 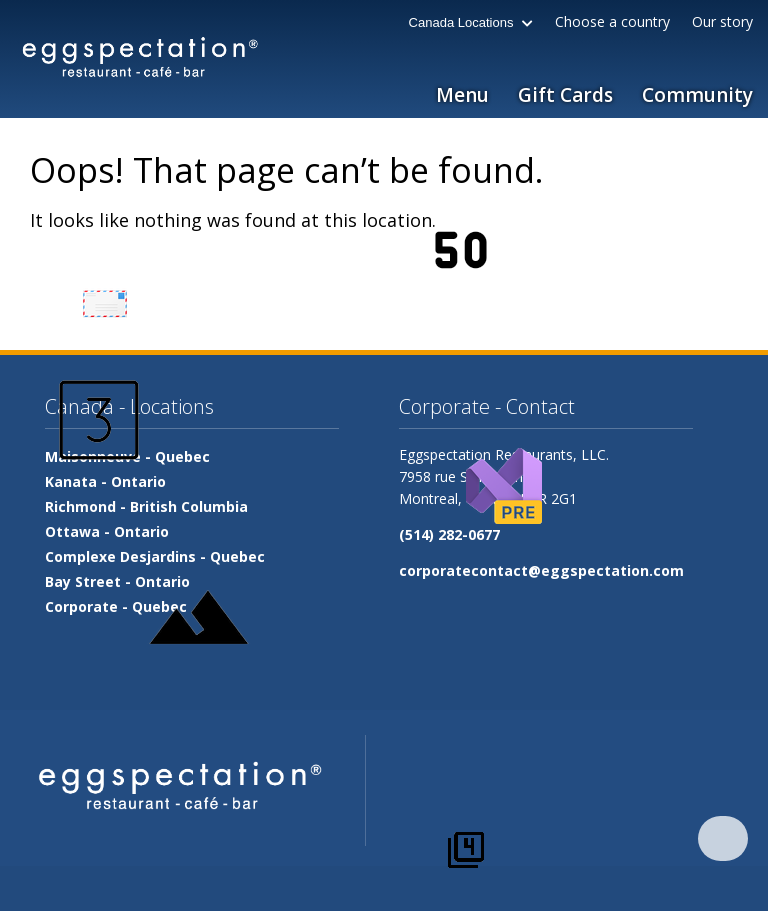 I want to click on access your inbox or email, so click(x=105, y=304).